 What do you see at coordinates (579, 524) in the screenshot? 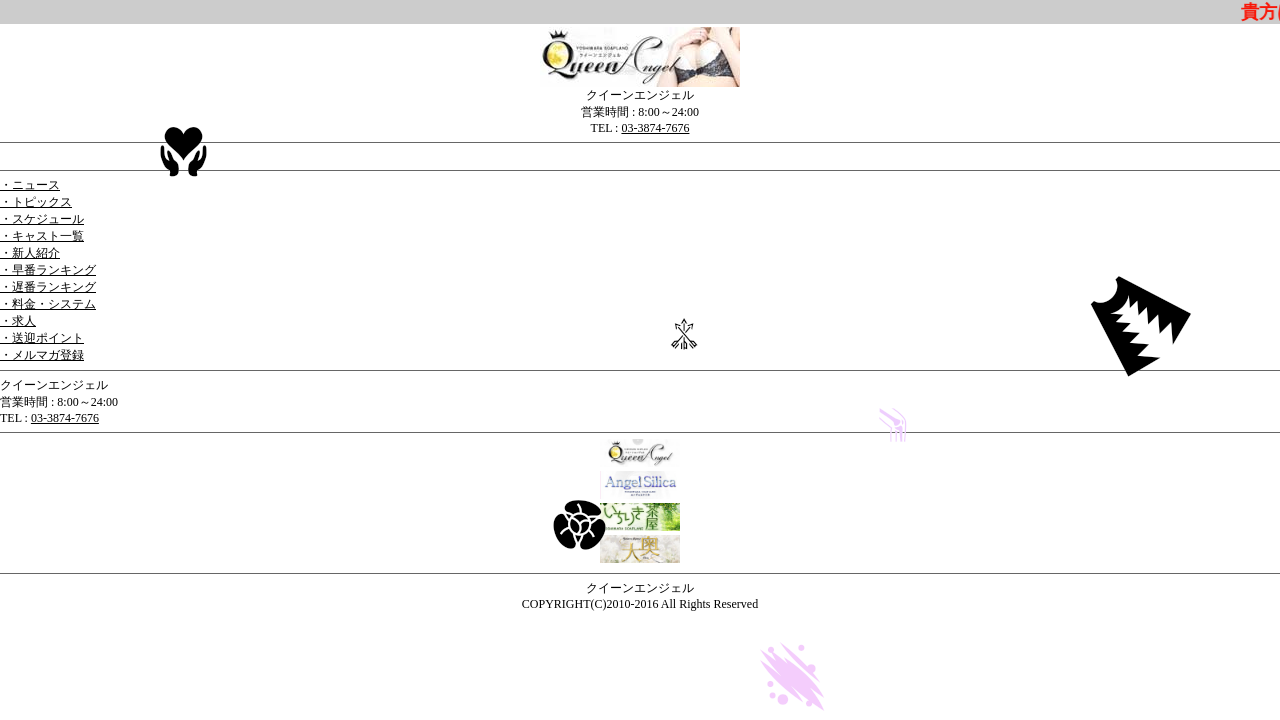
I see `select viola flower in a game inventory` at bounding box center [579, 524].